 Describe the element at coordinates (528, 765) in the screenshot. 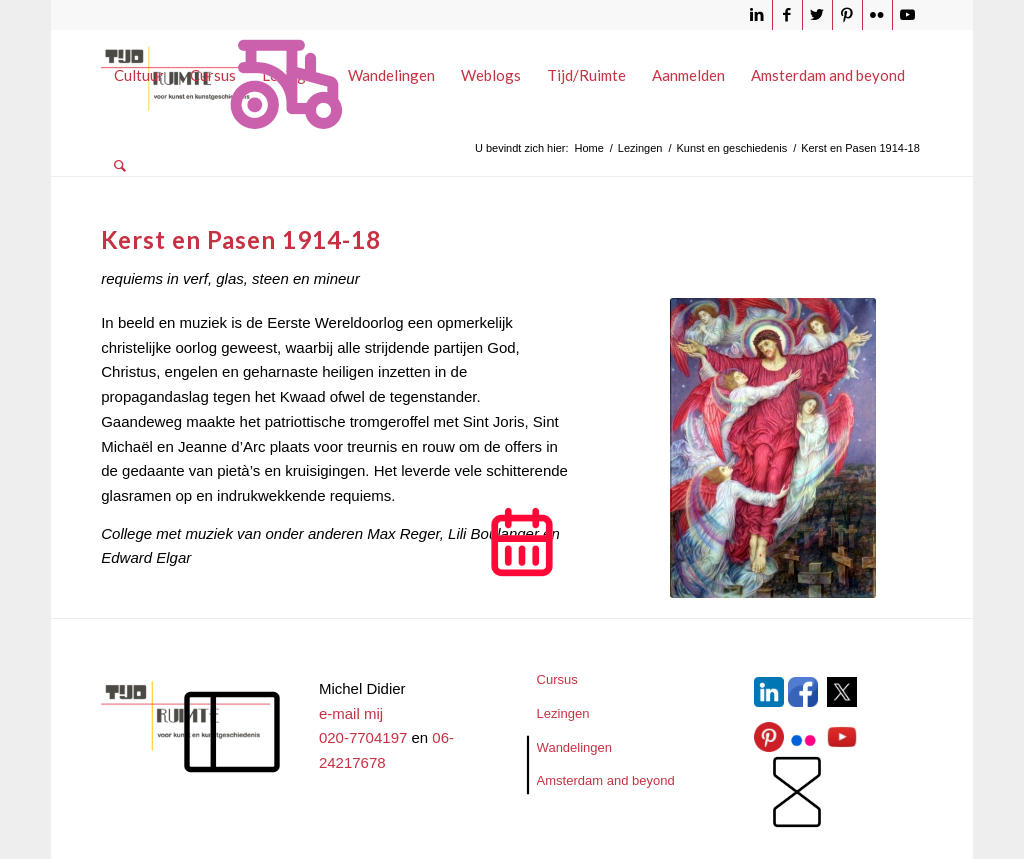

I see `vertical divider separating UI elements` at that location.